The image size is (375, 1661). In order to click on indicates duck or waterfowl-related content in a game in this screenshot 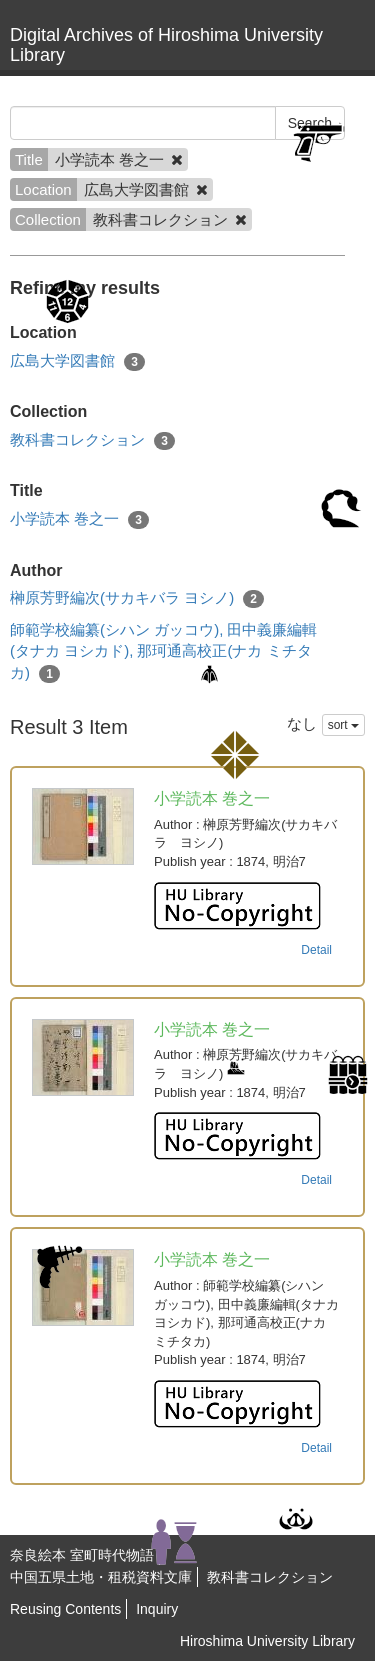, I will do `click(209, 674)`.